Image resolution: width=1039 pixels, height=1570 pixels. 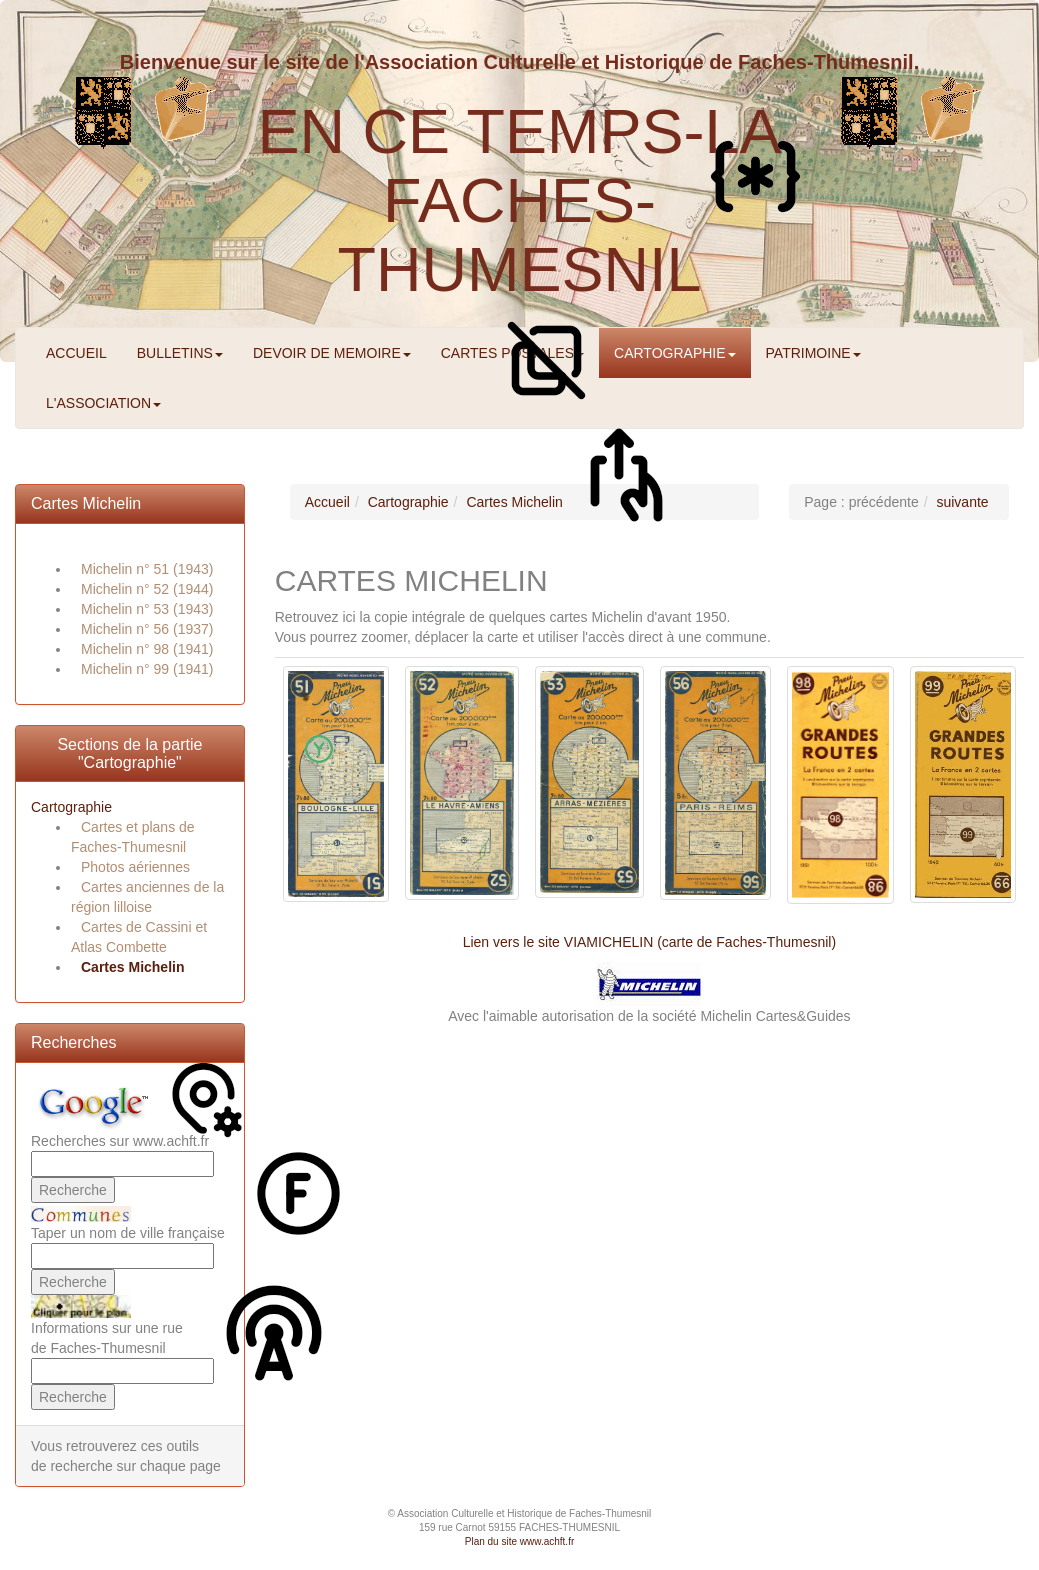 What do you see at coordinates (546, 360) in the screenshot?
I see `disable layer view` at bounding box center [546, 360].